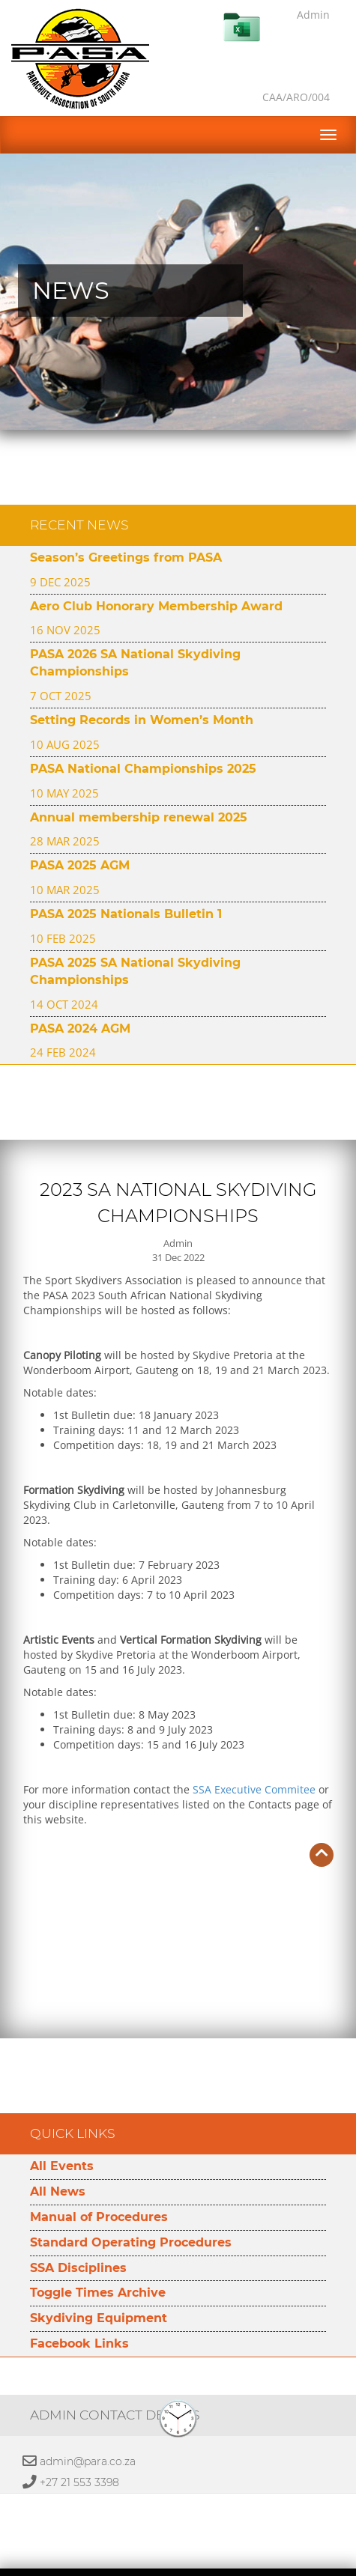 This screenshot has height=2576, width=356. I want to click on access date and time settings, so click(178, 2418).